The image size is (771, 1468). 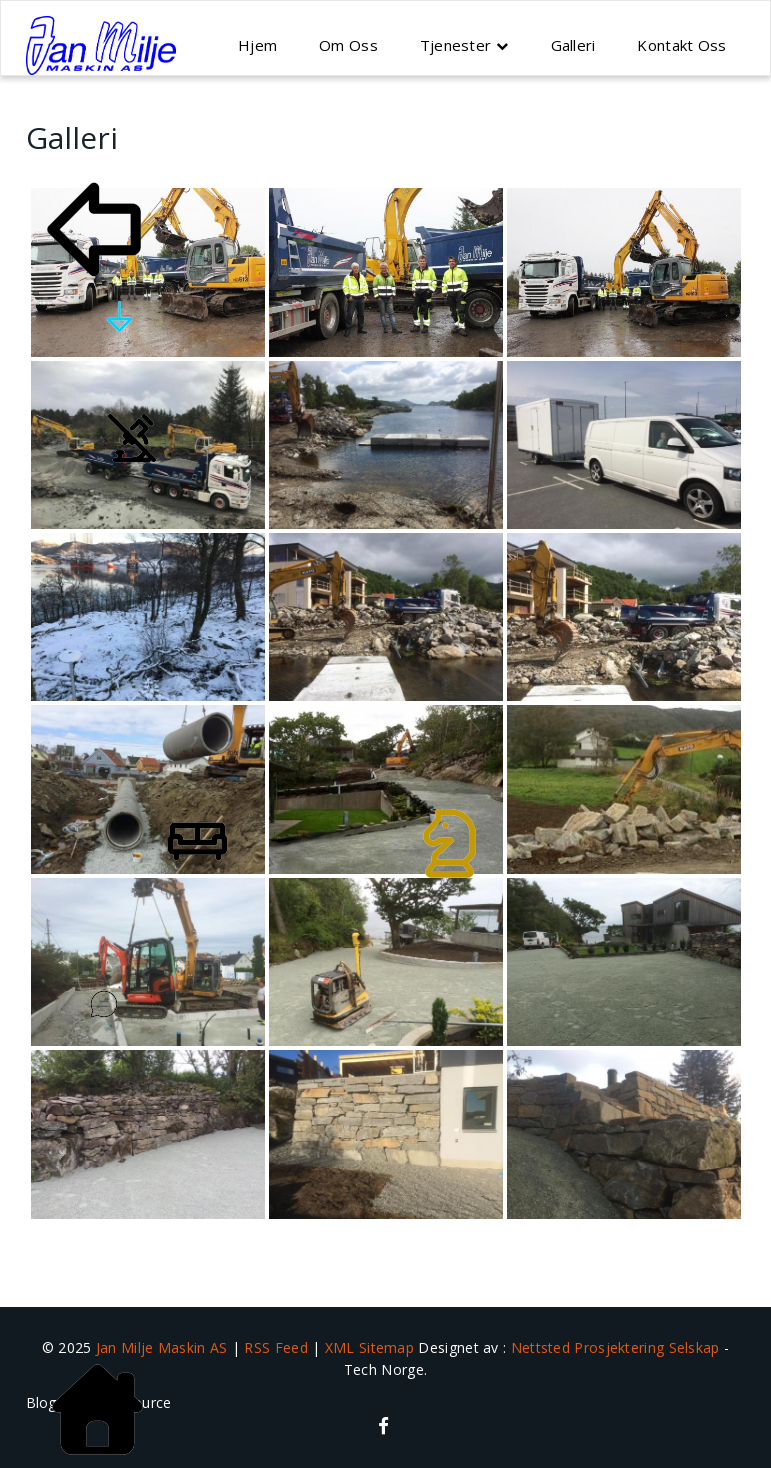 What do you see at coordinates (132, 438) in the screenshot?
I see `microscope feature disabled` at bounding box center [132, 438].